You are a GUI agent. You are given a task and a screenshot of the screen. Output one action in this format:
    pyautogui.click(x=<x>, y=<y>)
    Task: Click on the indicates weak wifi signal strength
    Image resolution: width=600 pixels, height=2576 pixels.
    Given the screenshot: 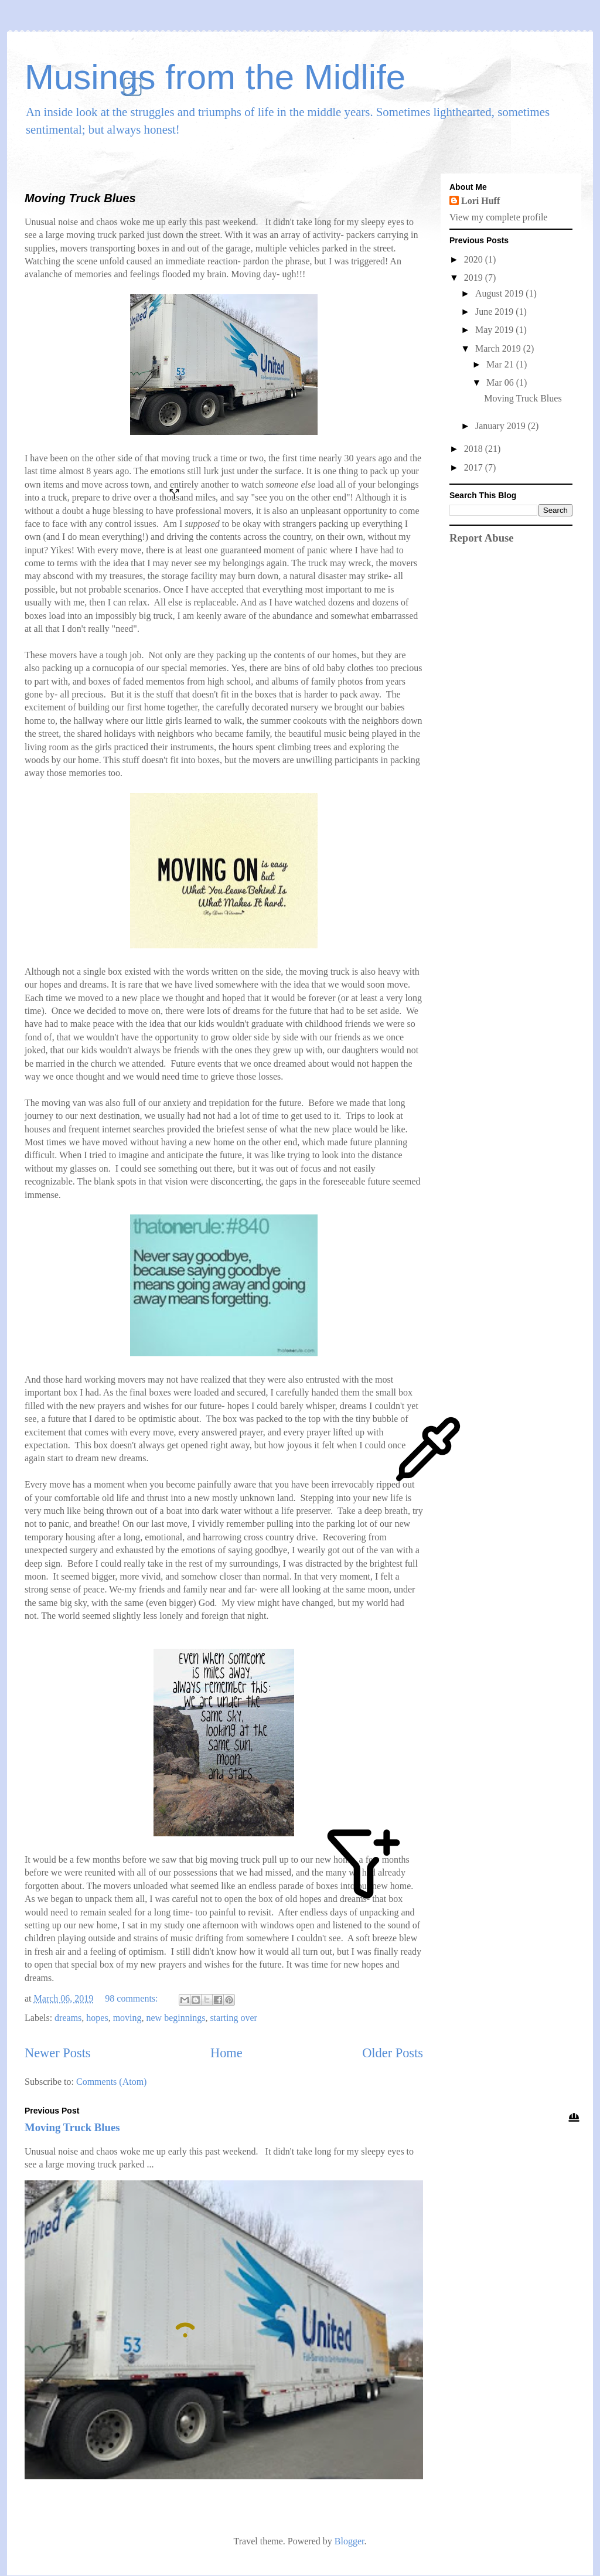 What is the action you would take?
    pyautogui.click(x=185, y=2318)
    